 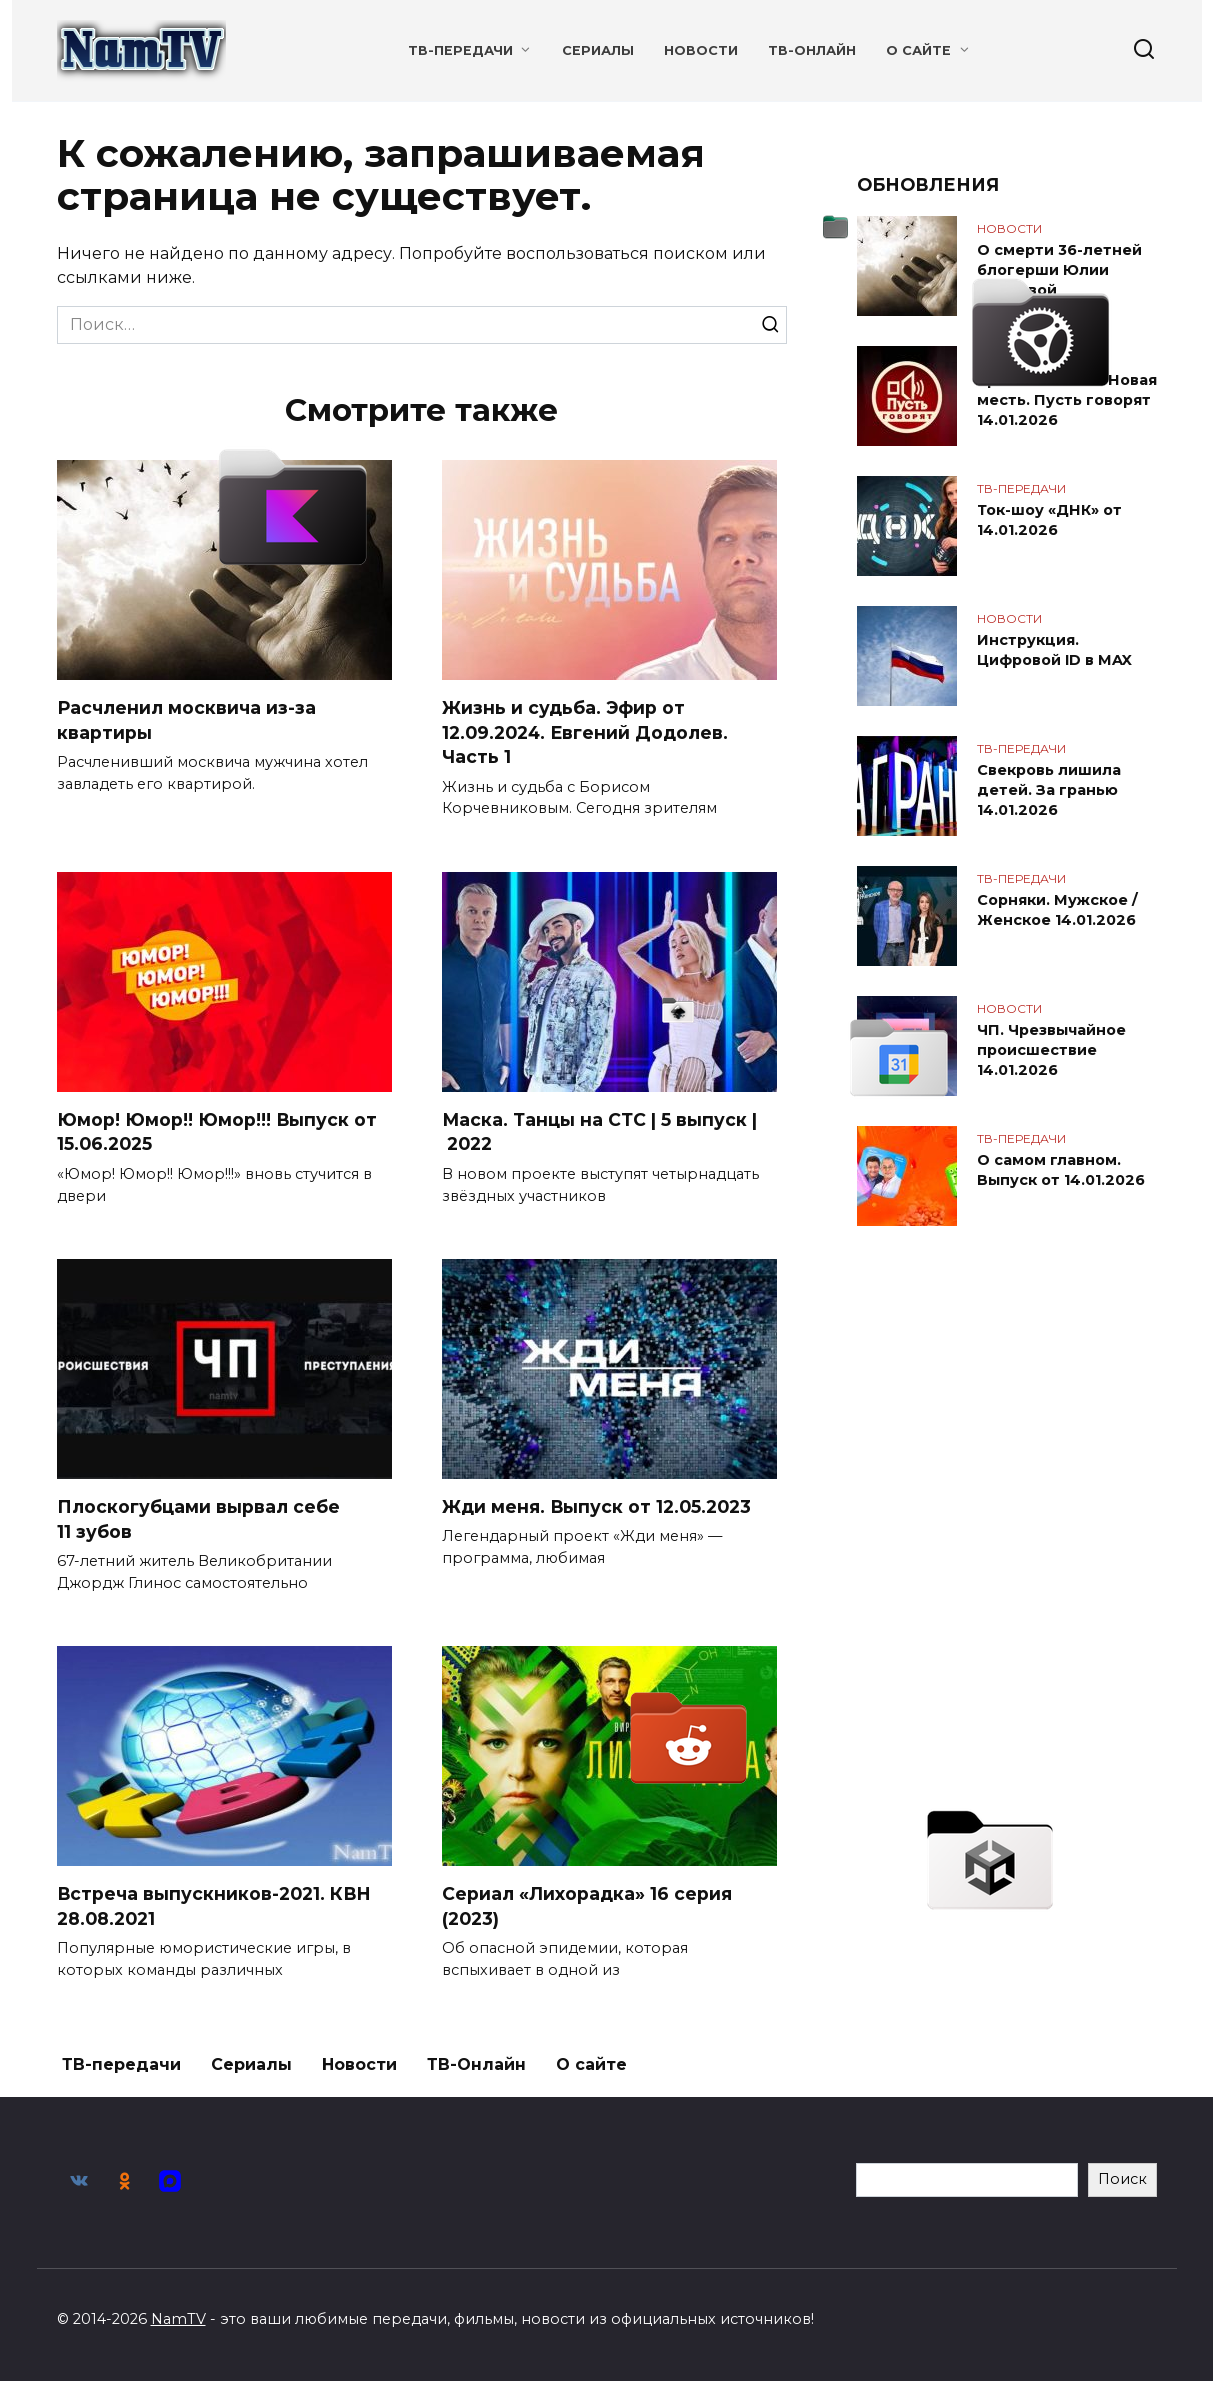 I want to click on open folder containing google calendar files, so click(x=898, y=1060).